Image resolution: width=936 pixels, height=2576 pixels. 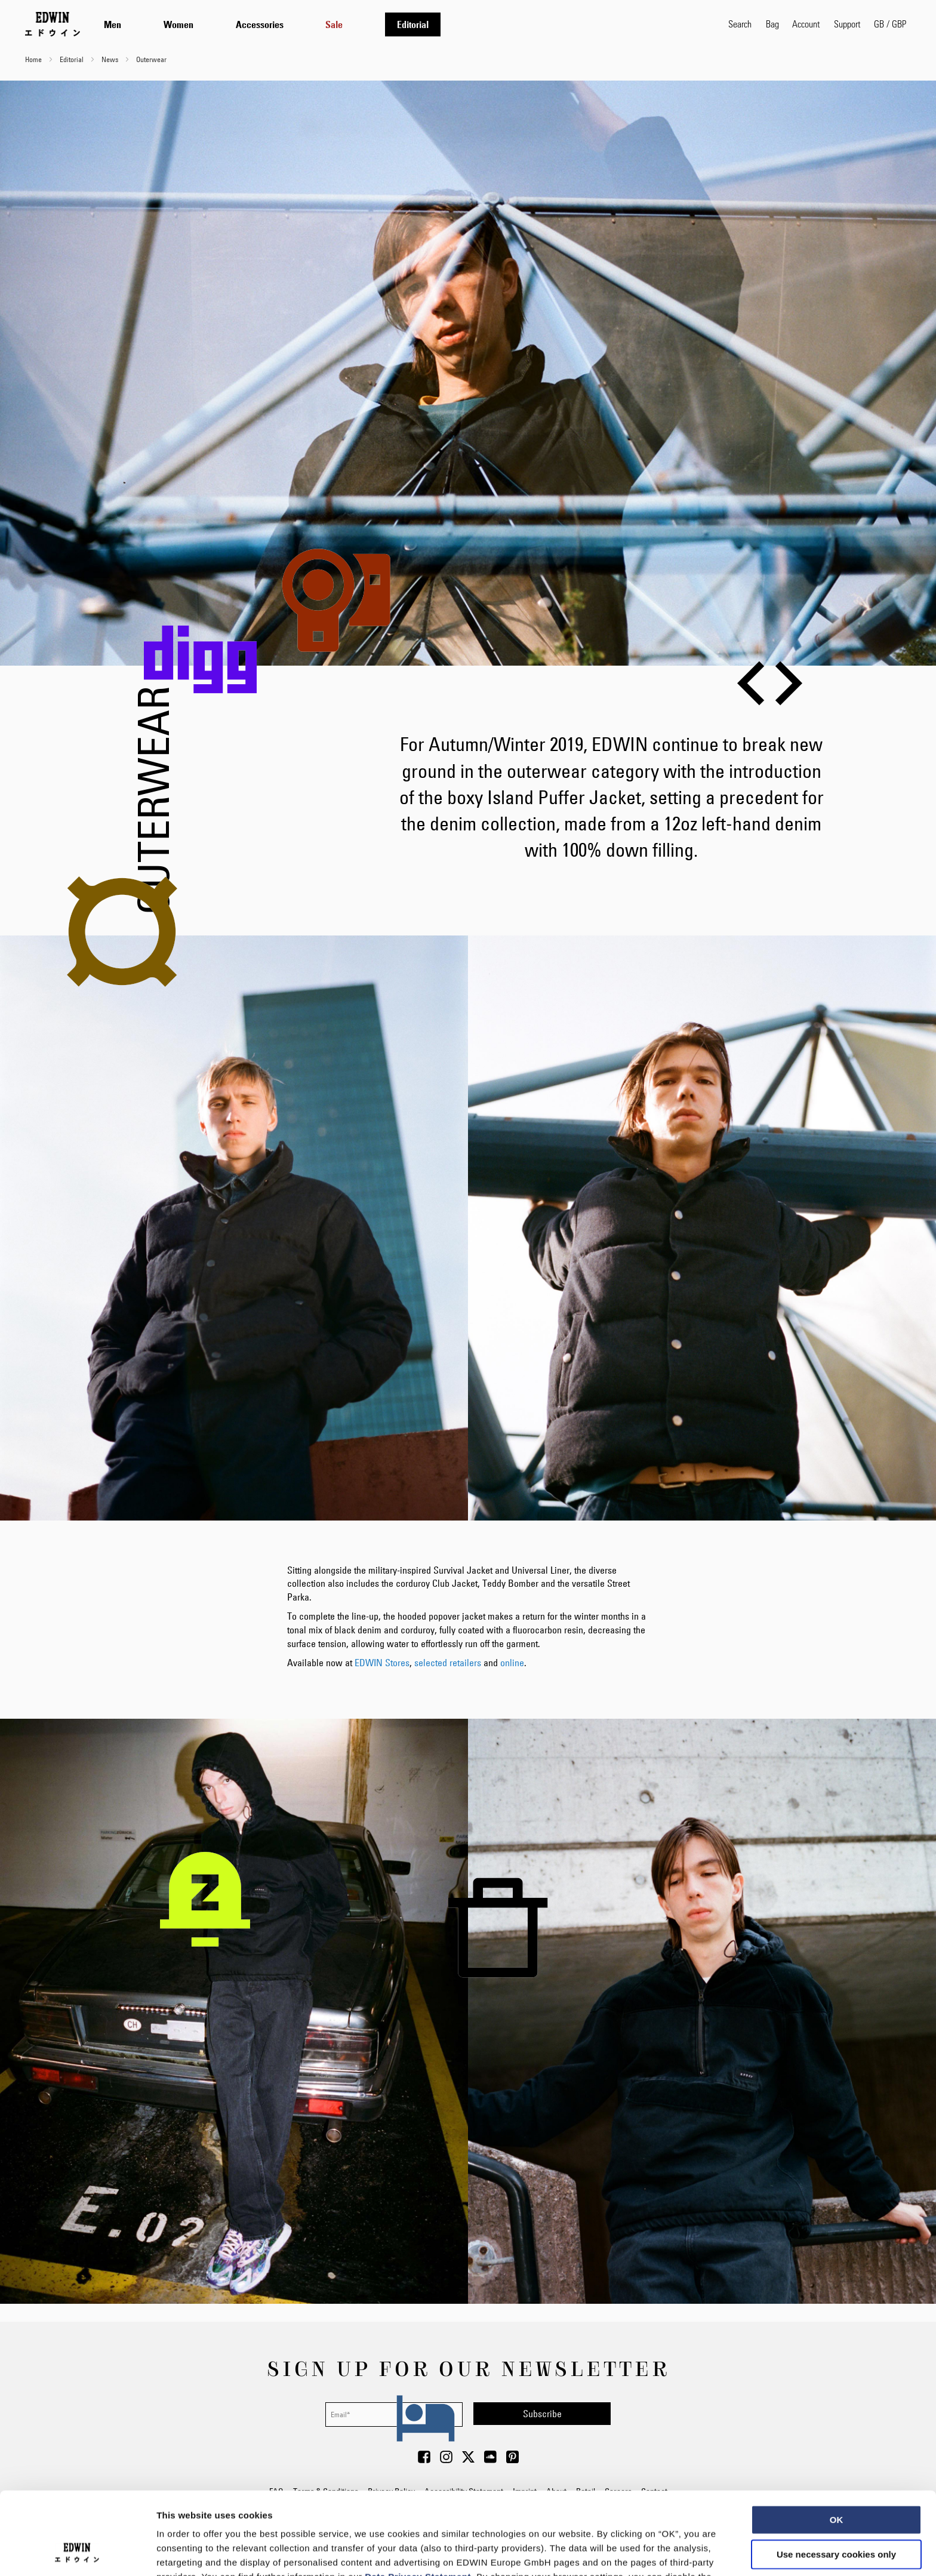 What do you see at coordinates (769, 683) in the screenshot?
I see `expand content horizontally` at bounding box center [769, 683].